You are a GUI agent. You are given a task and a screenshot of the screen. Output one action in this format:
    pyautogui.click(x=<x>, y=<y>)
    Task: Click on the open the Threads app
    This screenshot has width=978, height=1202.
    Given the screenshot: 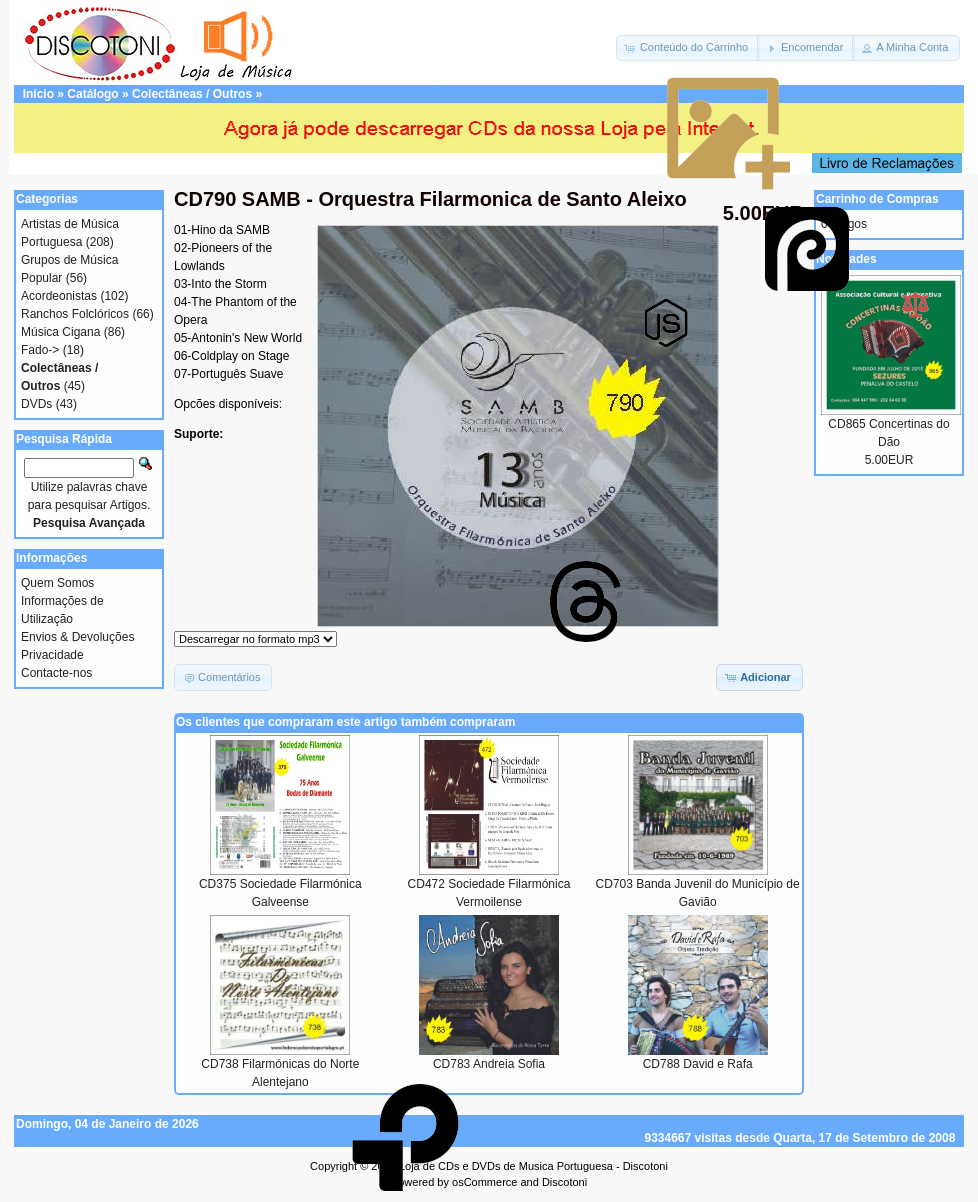 What is the action you would take?
    pyautogui.click(x=585, y=601)
    